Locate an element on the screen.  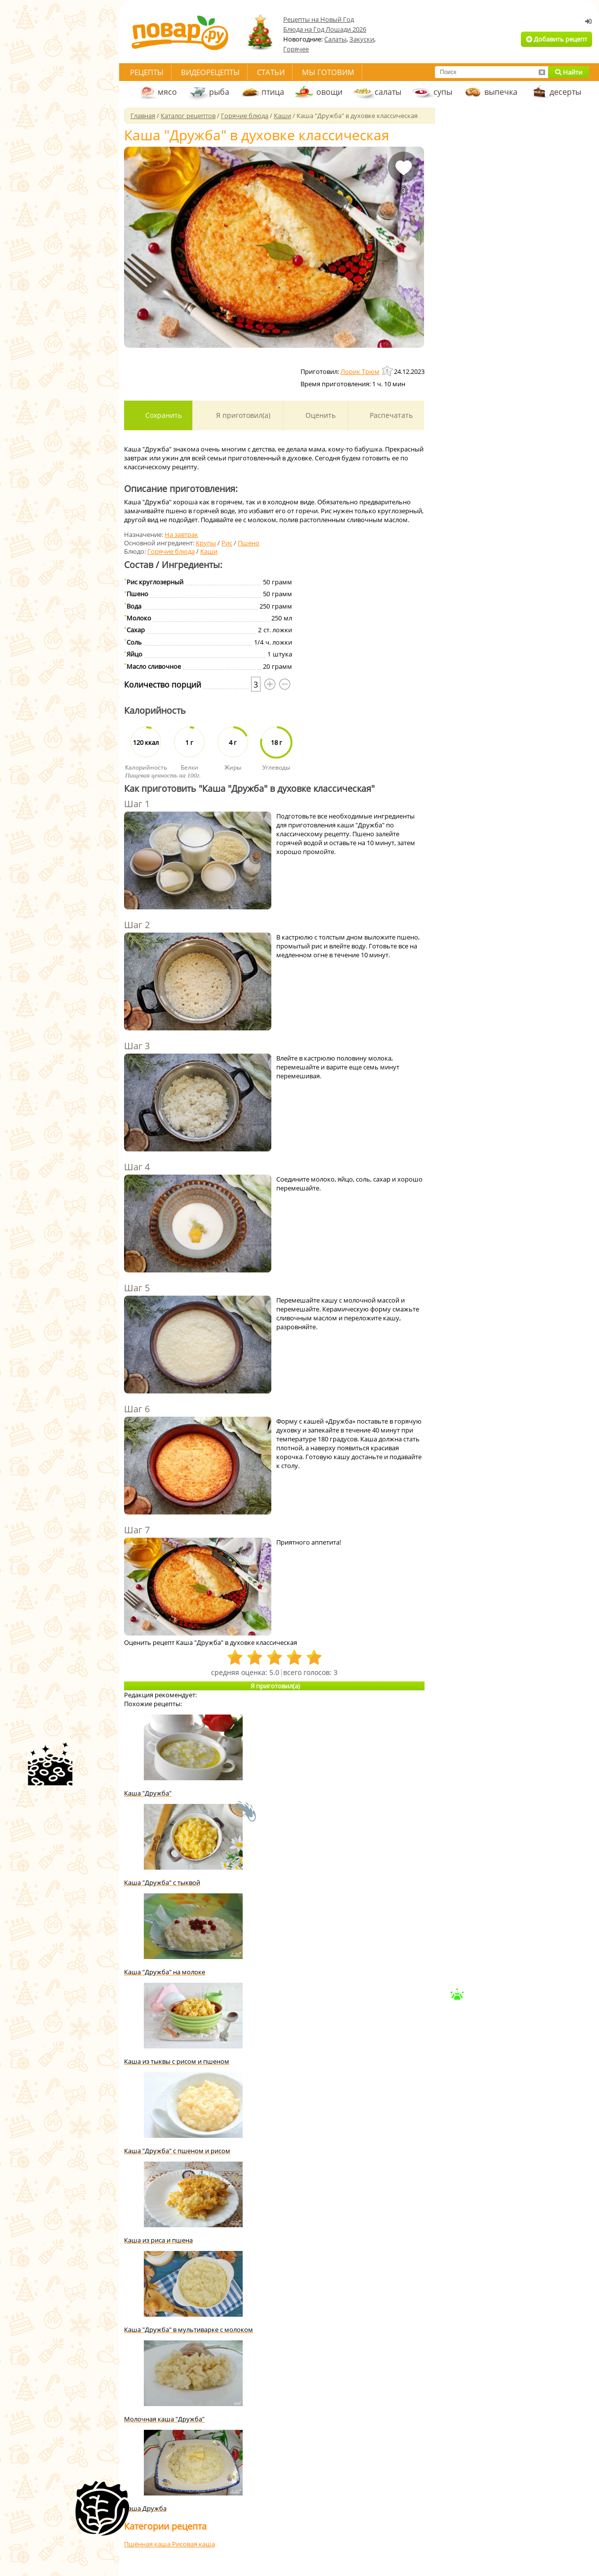
cabbage vegetable item in a farming or cooking game is located at coordinates (102, 2508).